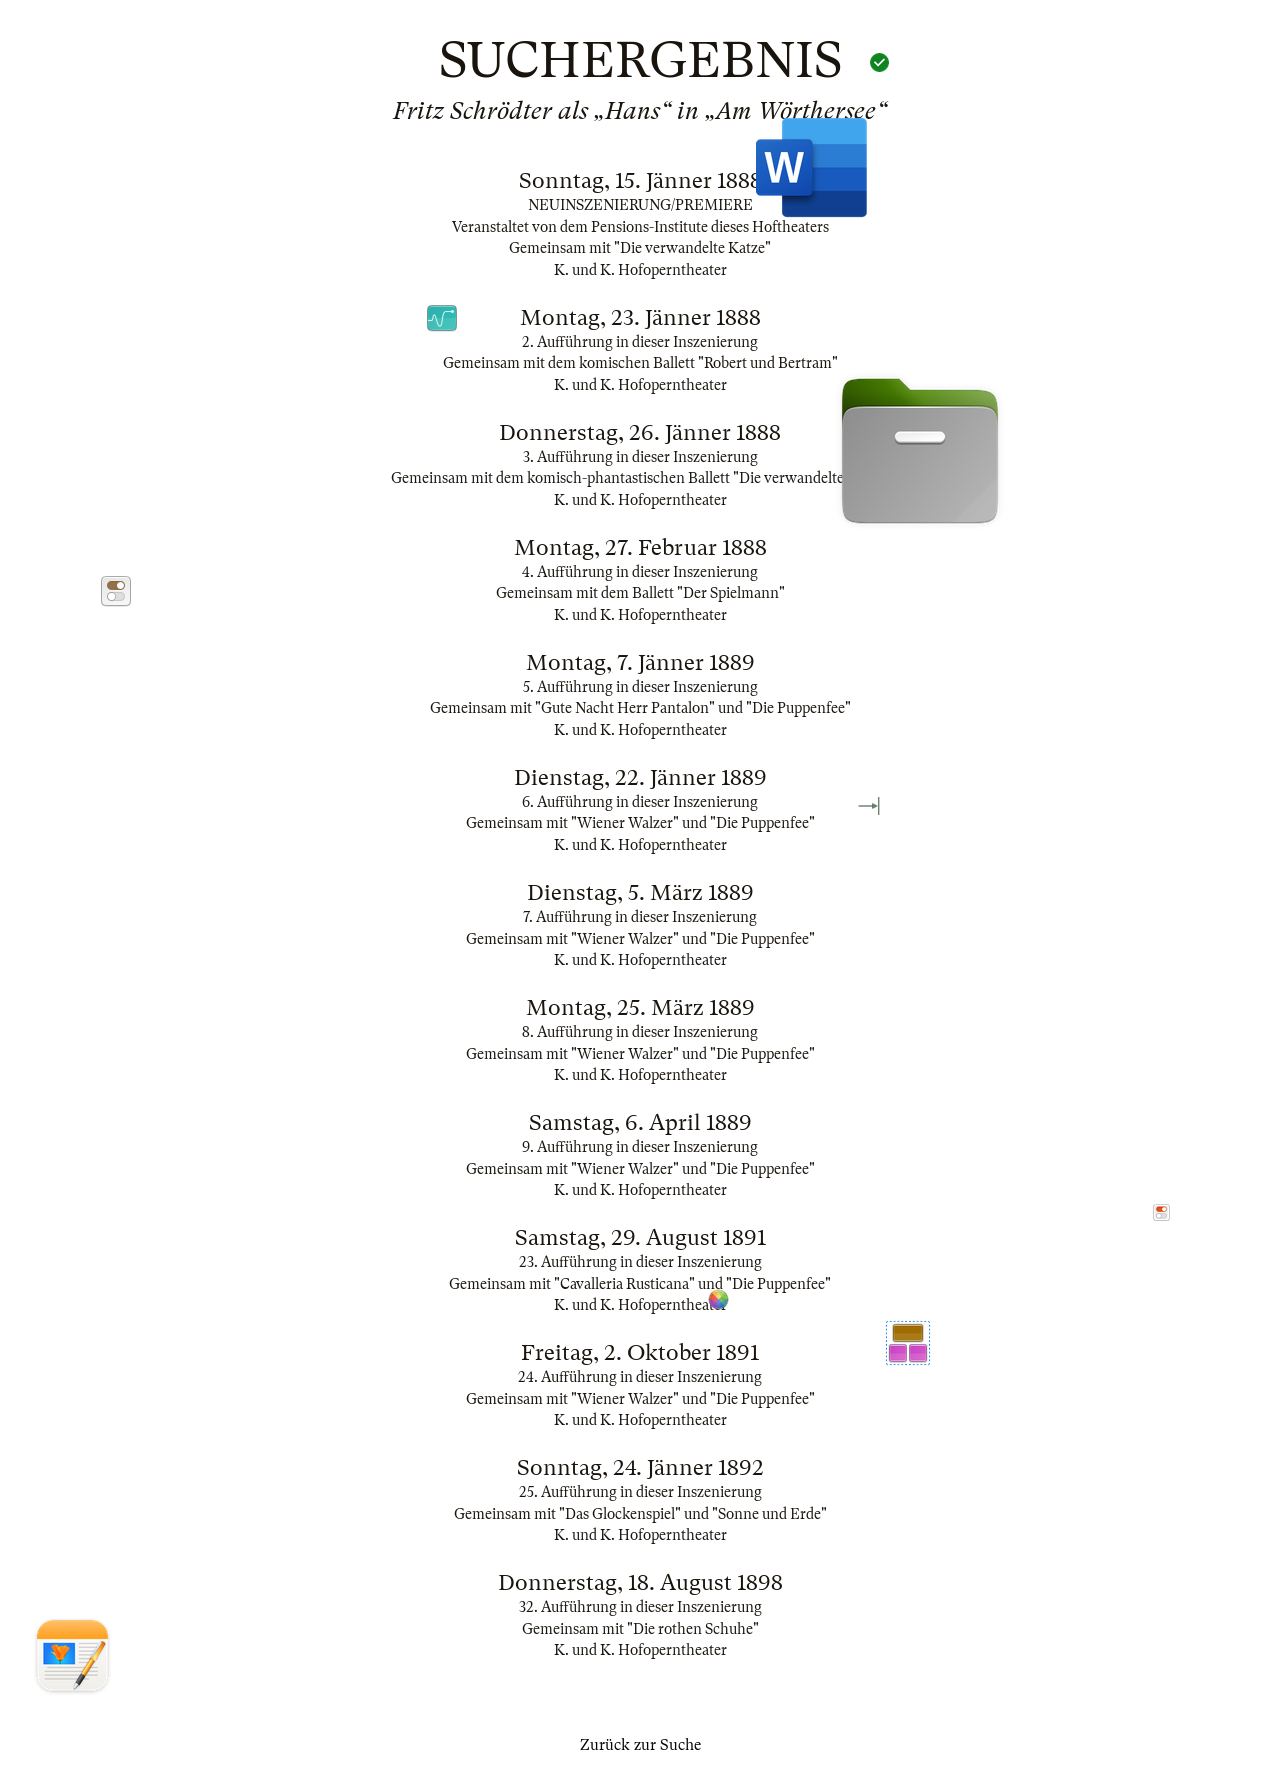  I want to click on open system resource usage monitor, so click(442, 318).